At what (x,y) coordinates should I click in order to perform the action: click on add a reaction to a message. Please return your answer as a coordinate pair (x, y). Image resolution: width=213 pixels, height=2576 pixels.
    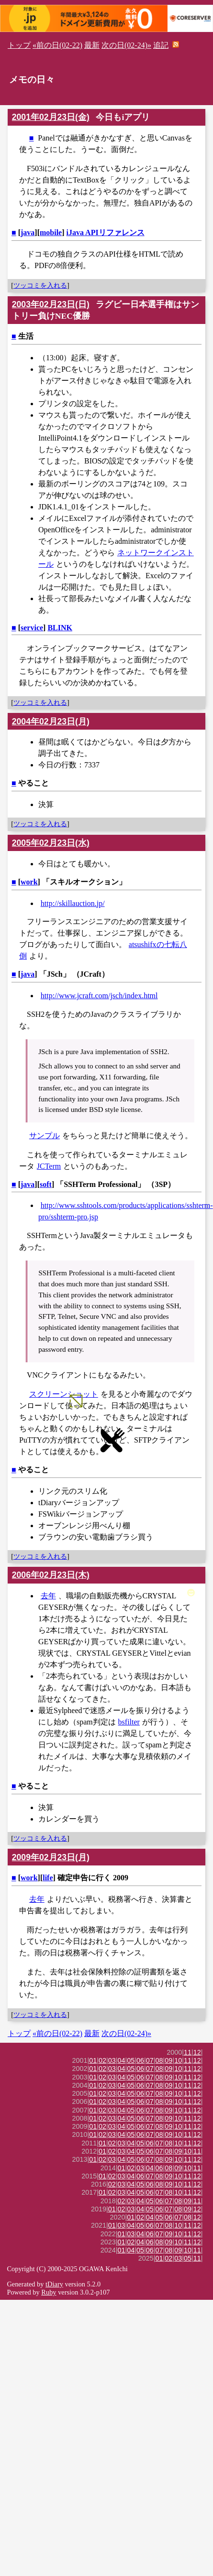
    Looking at the image, I should click on (191, 1593).